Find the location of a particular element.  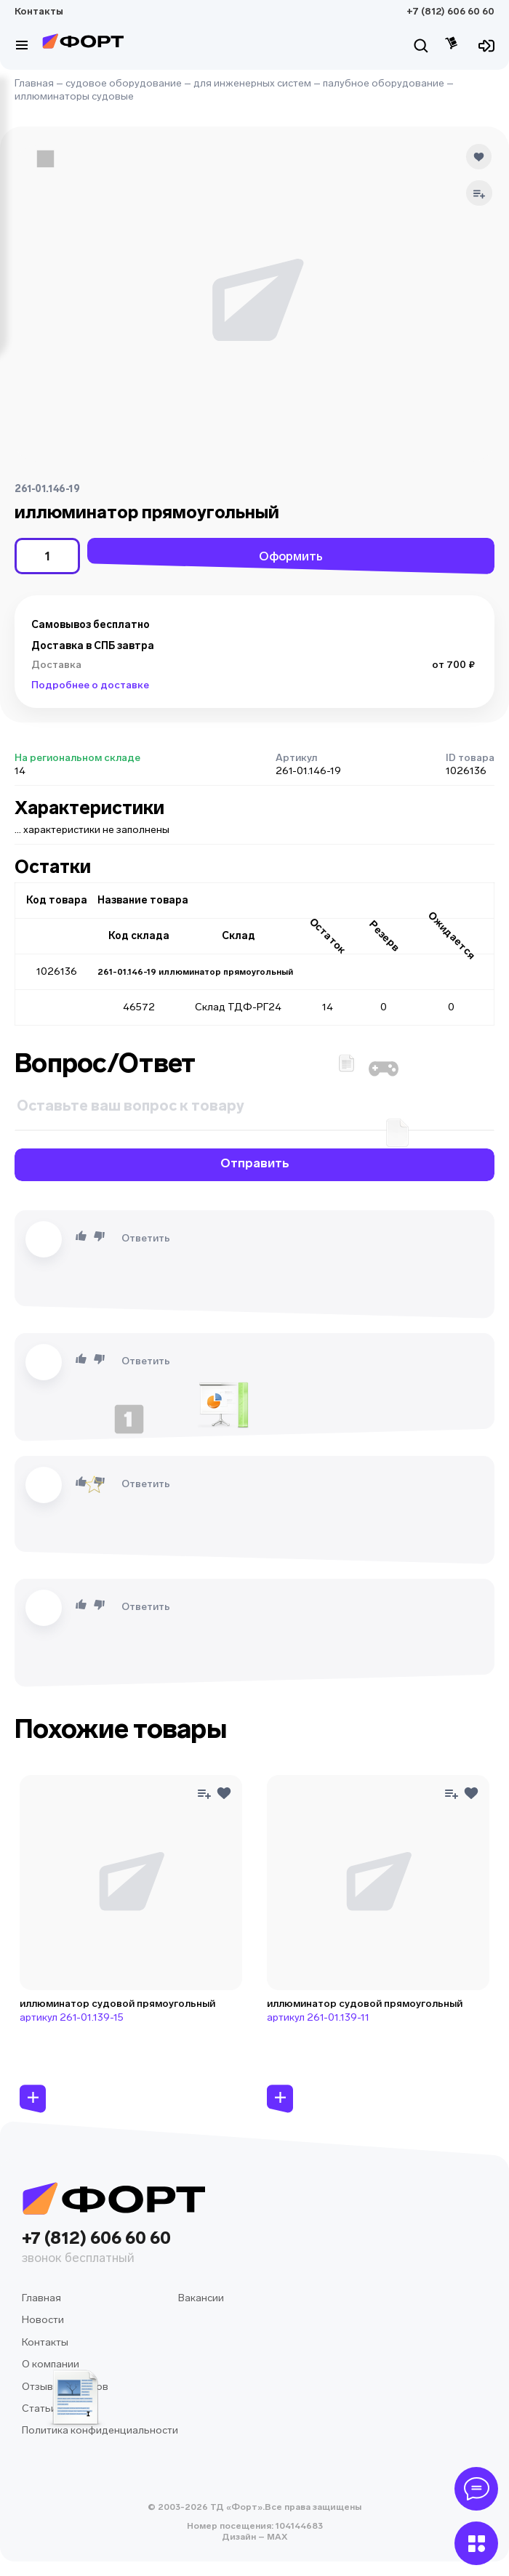

indicates an empty or zero-byte file is located at coordinates (397, 1132).